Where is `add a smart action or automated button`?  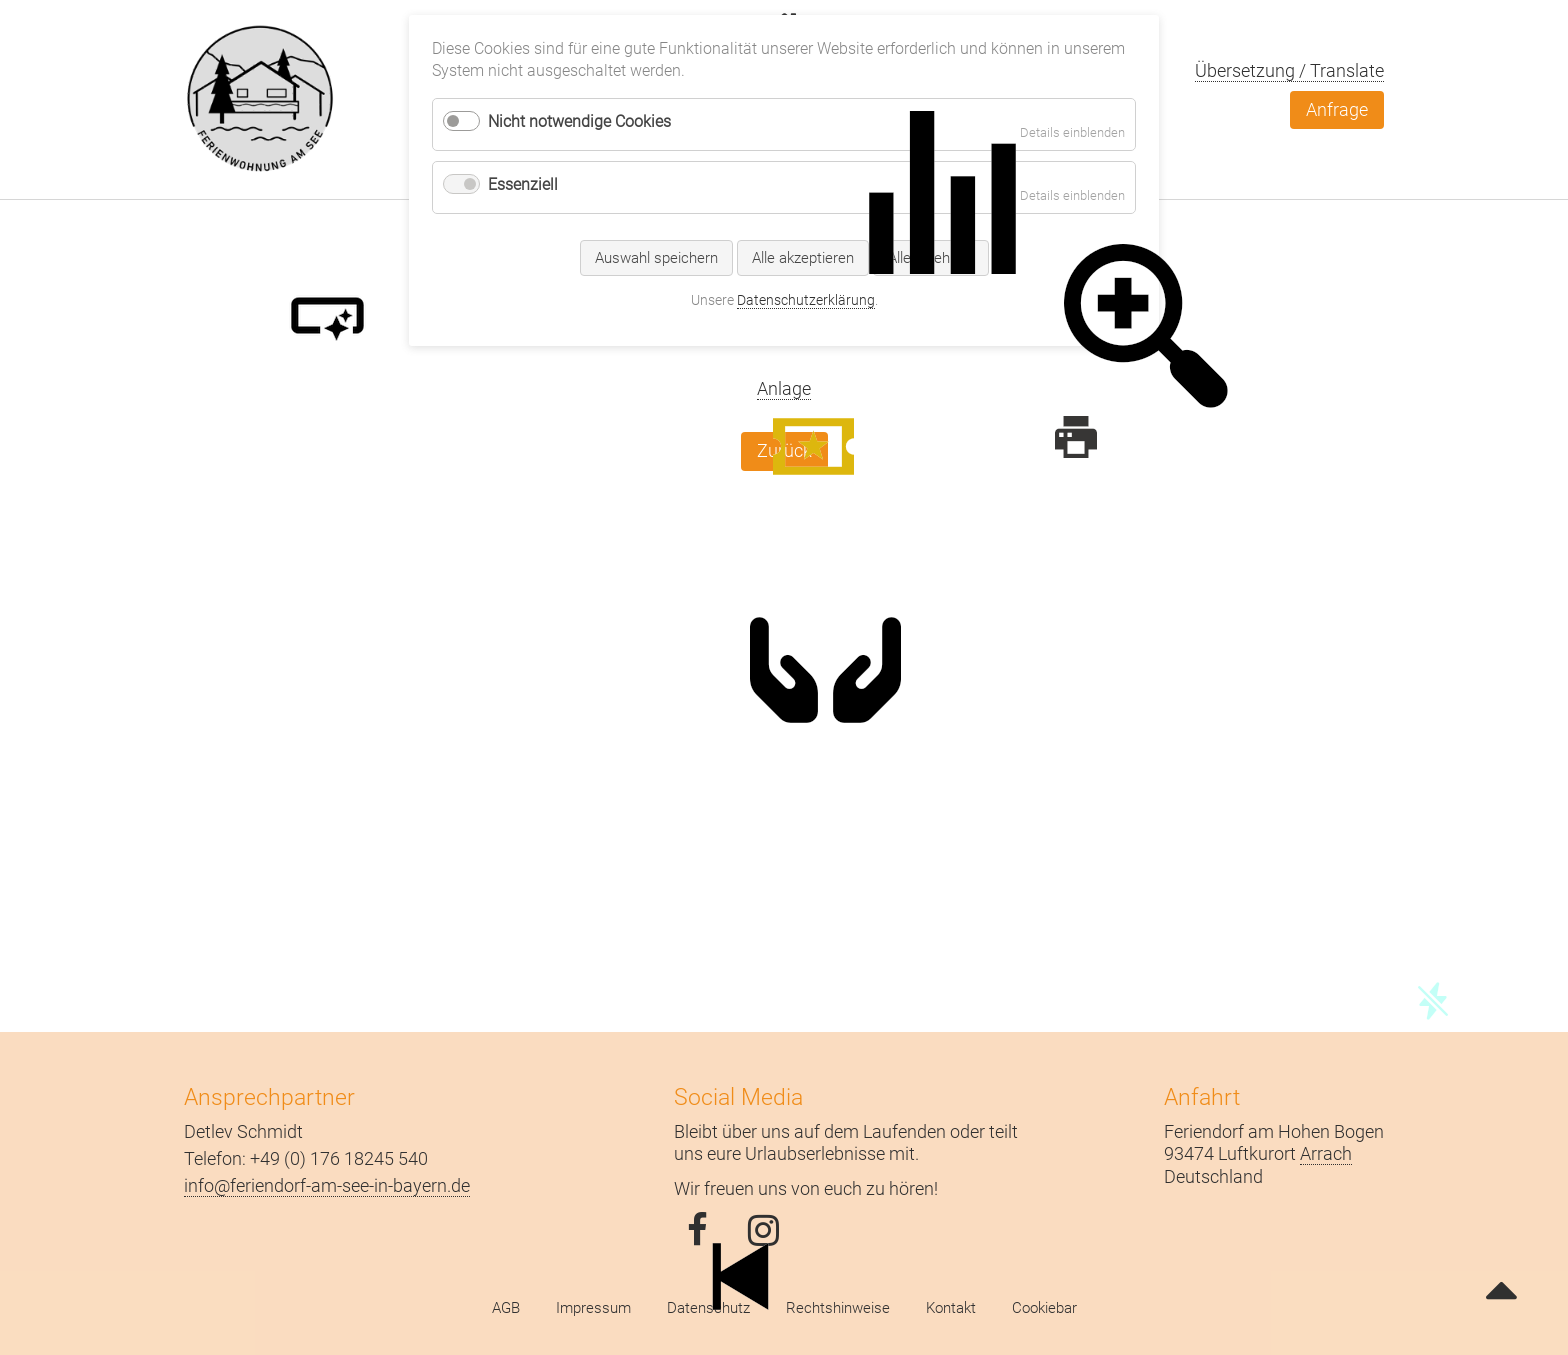
add a smart action or automated button is located at coordinates (327, 315).